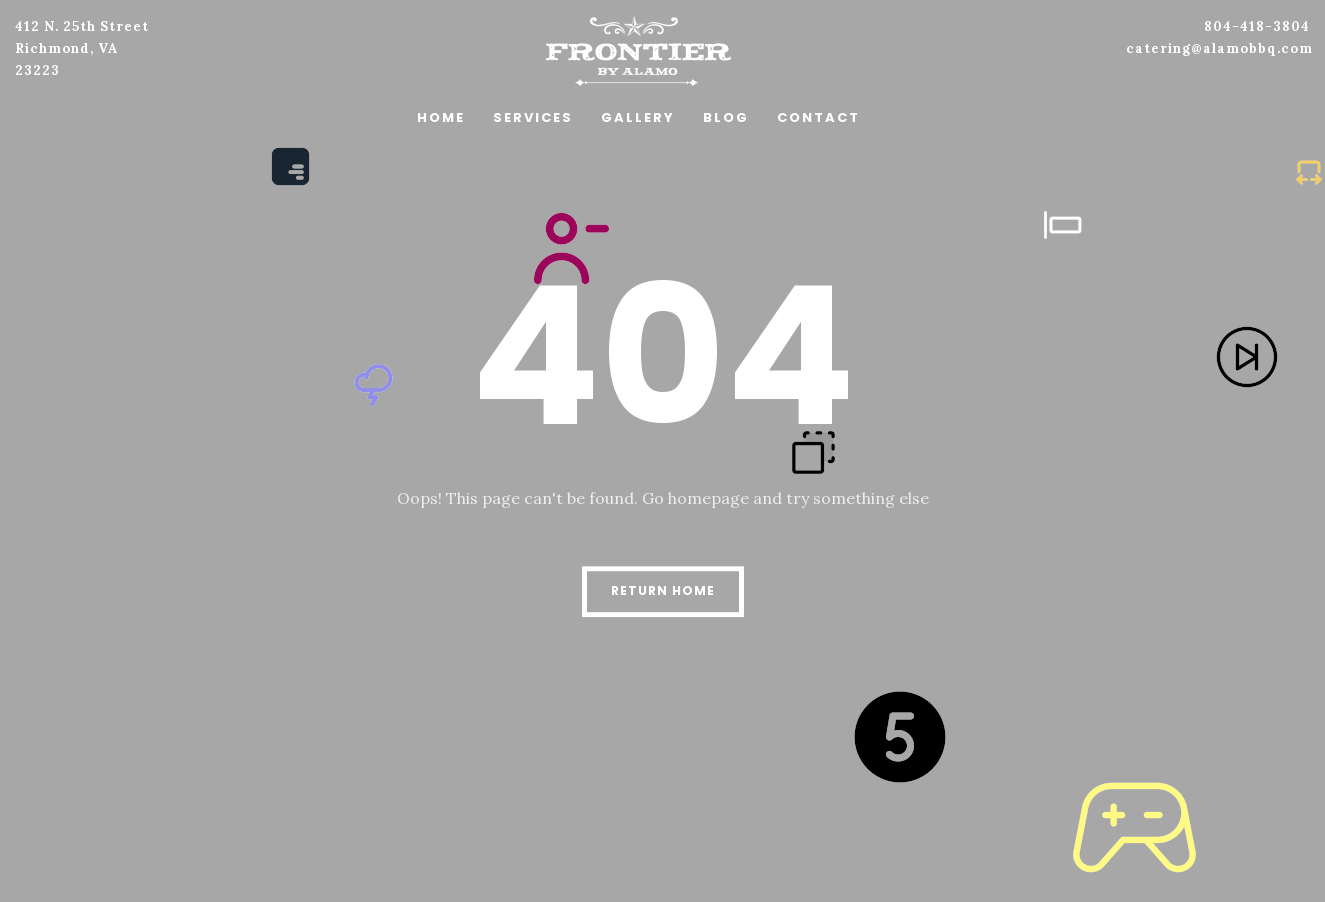 The height and width of the screenshot is (902, 1325). Describe the element at coordinates (290, 166) in the screenshot. I see `align content to bottom-right of container` at that location.